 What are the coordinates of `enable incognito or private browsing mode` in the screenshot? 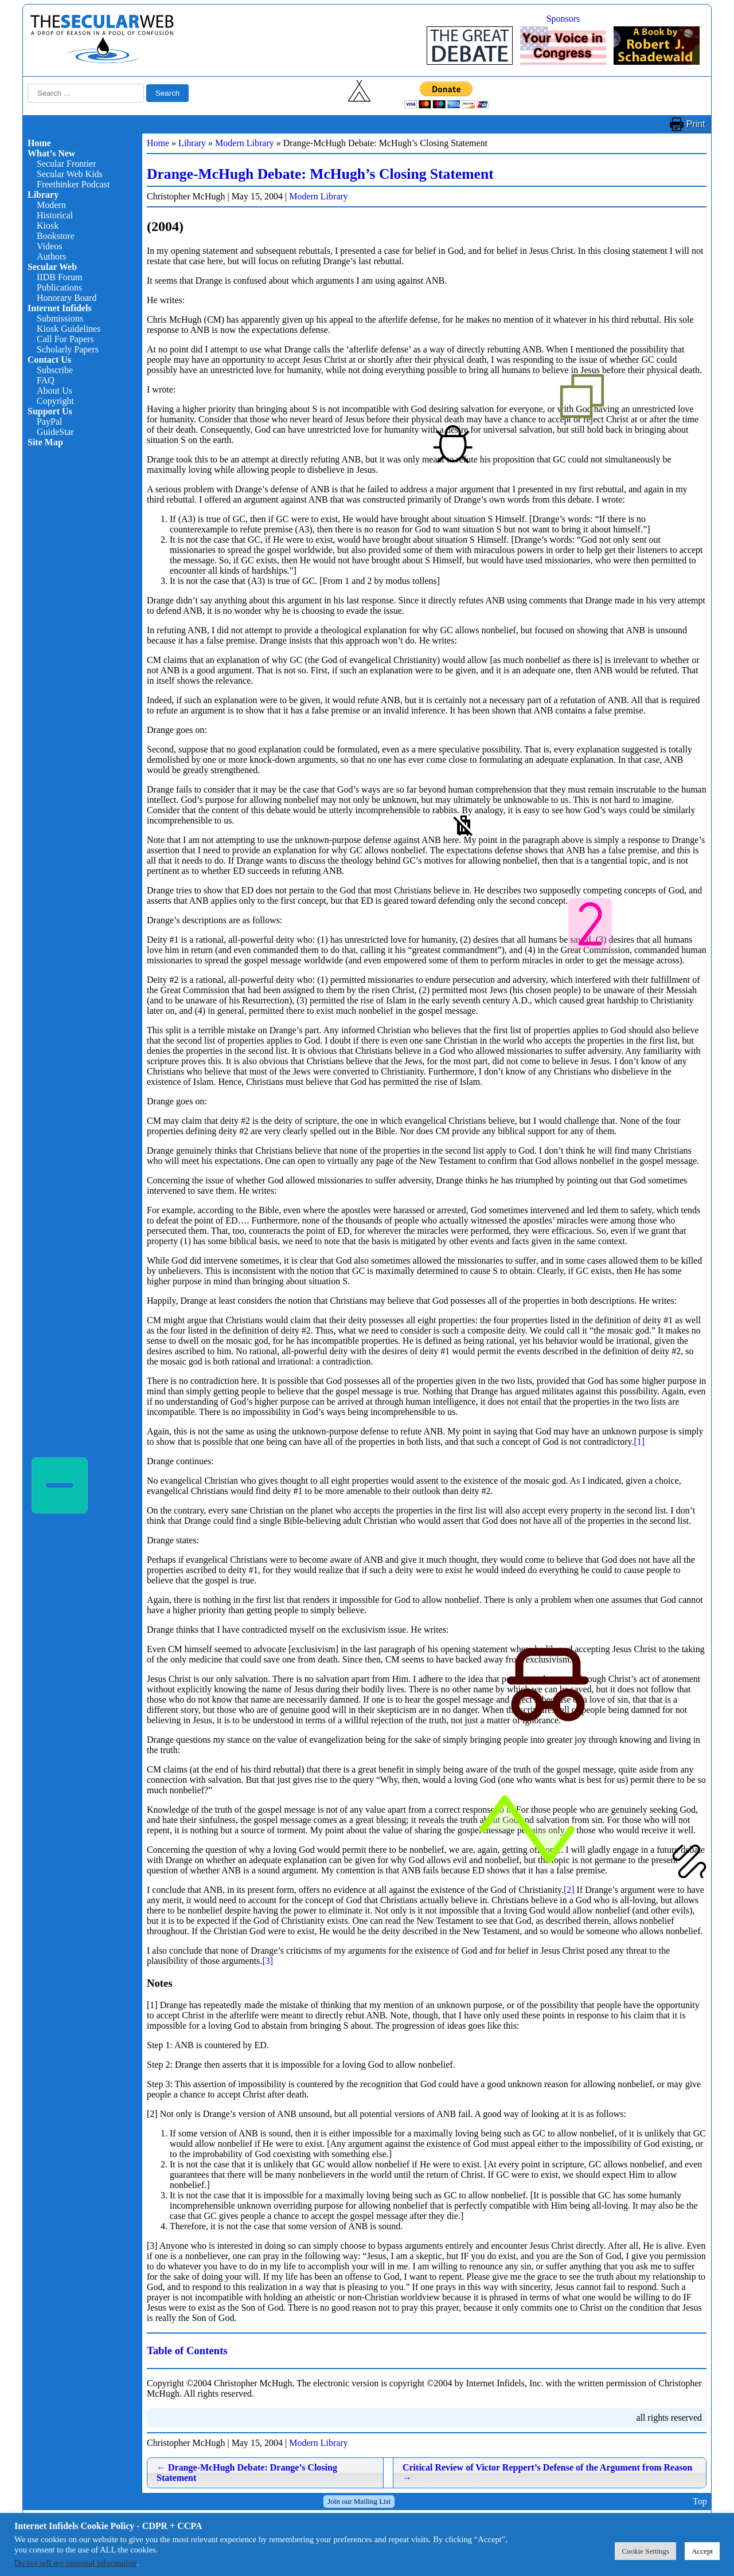 It's located at (548, 1684).